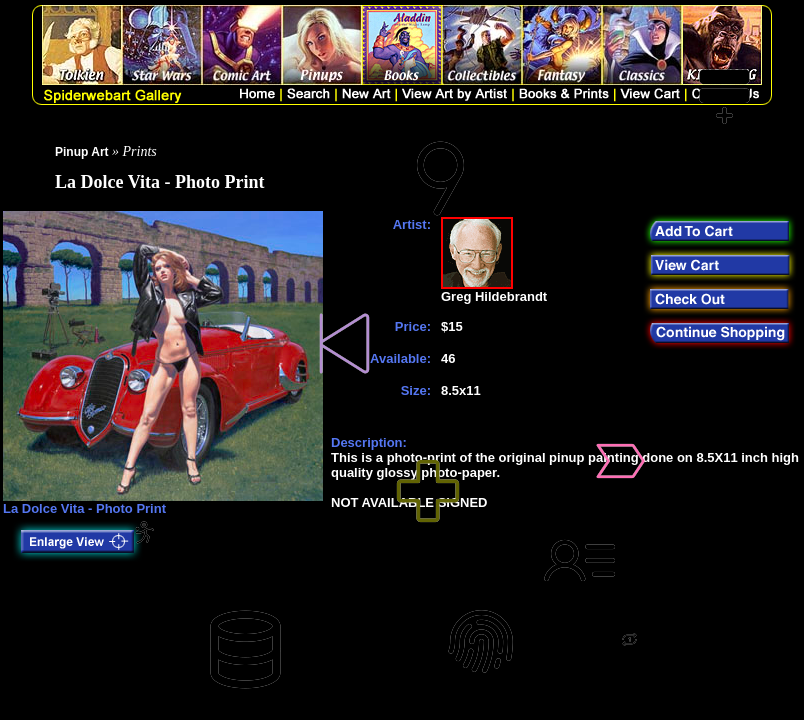 The width and height of the screenshot is (804, 720). Describe the element at coordinates (440, 178) in the screenshot. I see `indicates the number nine in a list or sequence` at that location.